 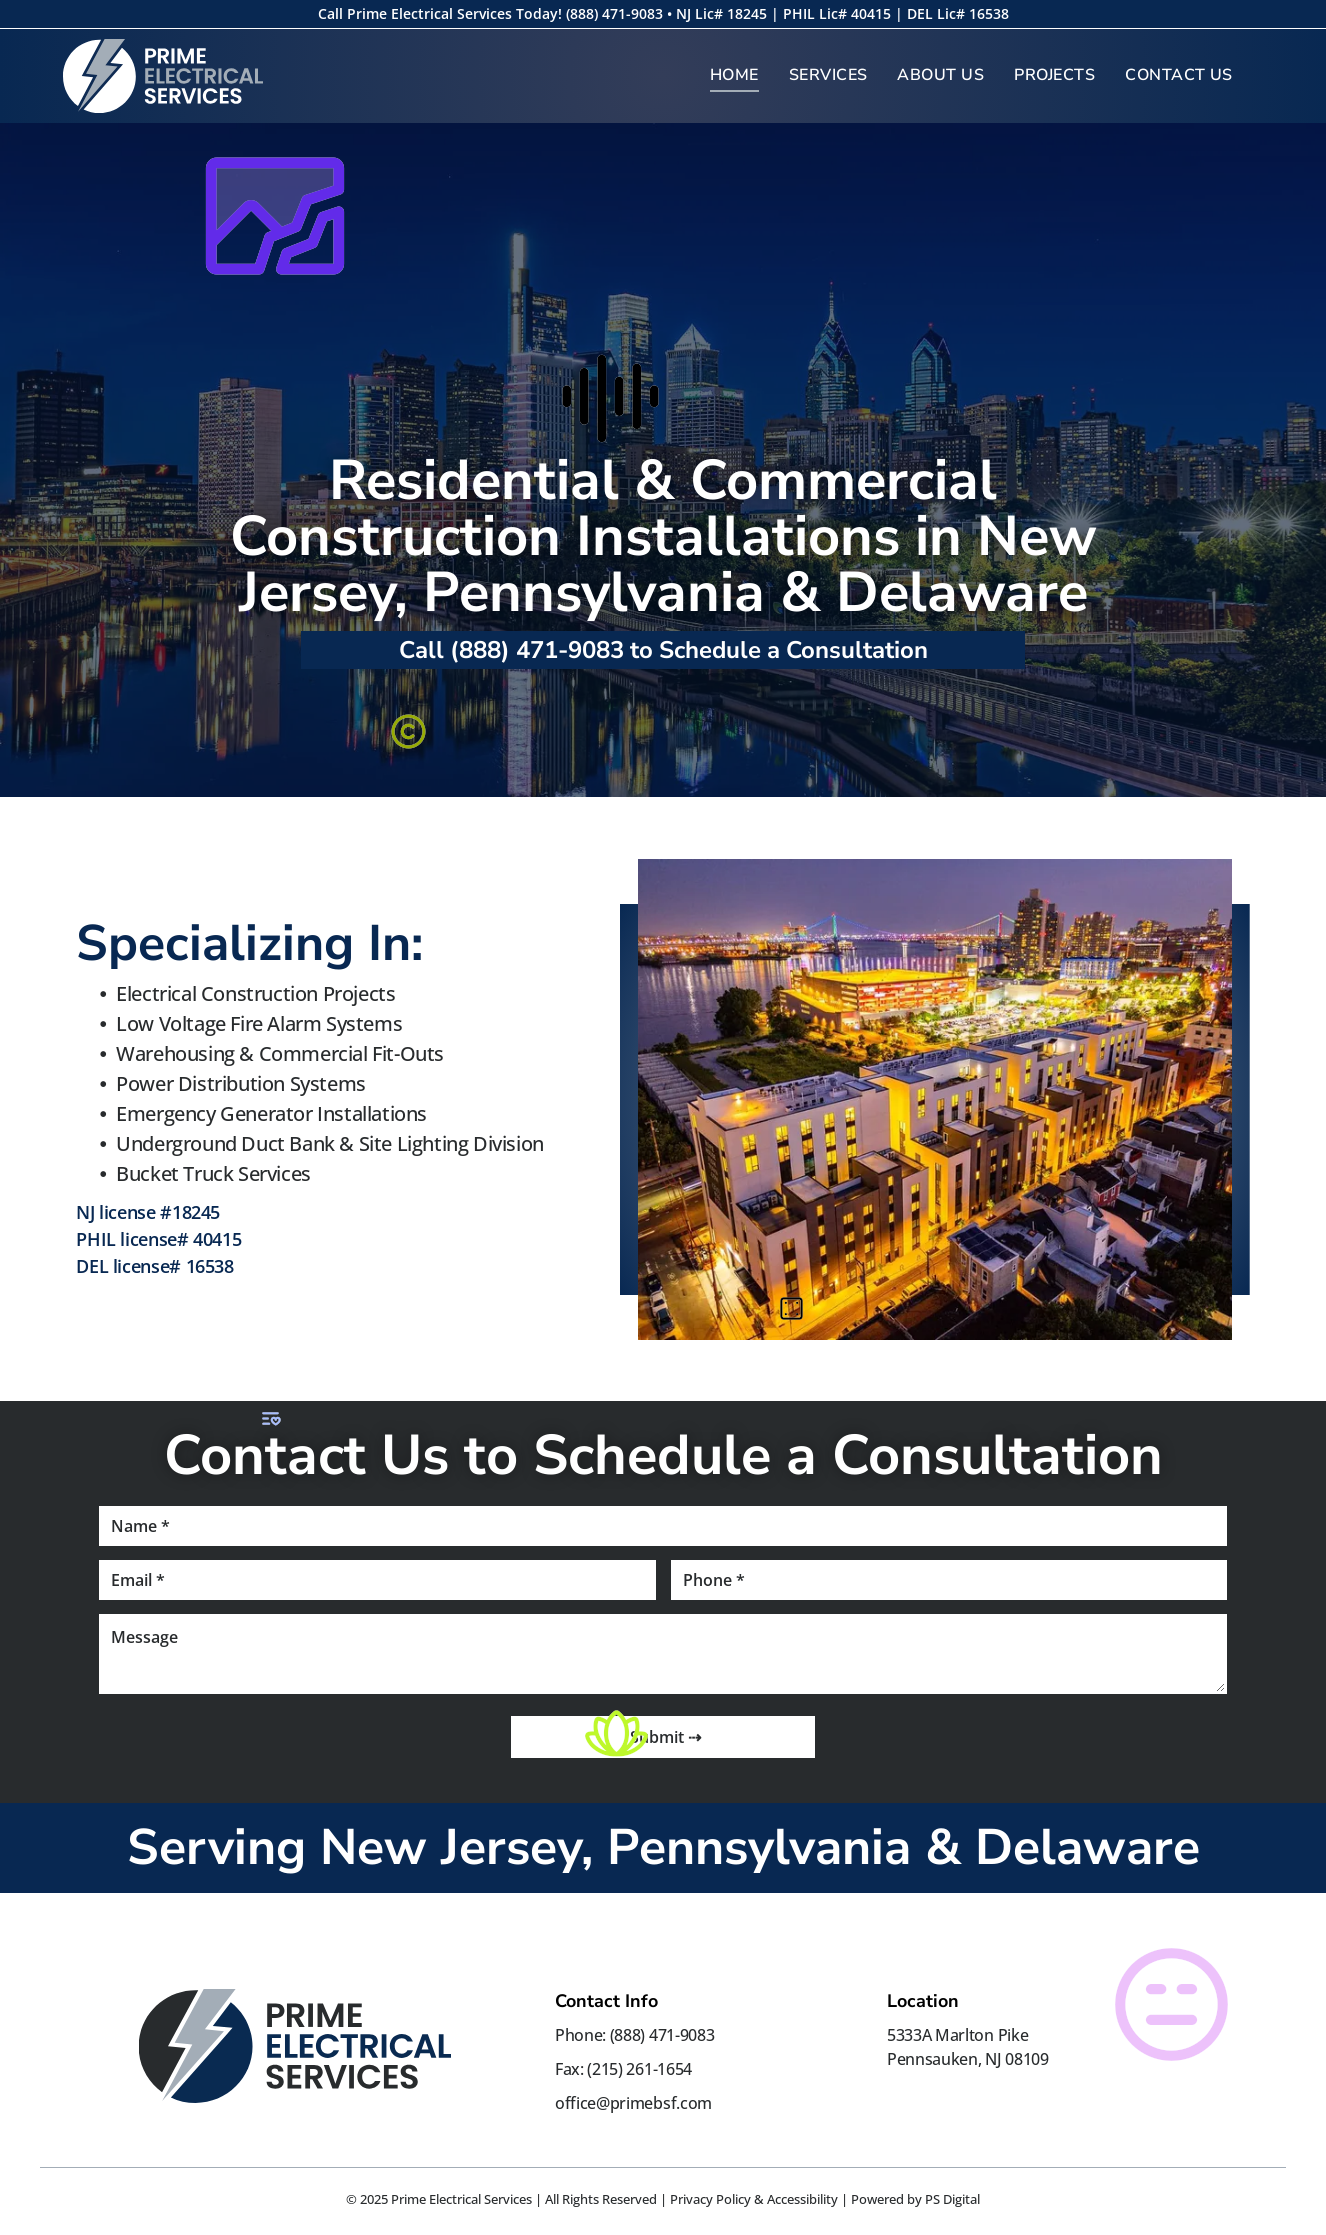 What do you see at coordinates (408, 731) in the screenshot?
I see `indicates copyrighted content` at bounding box center [408, 731].